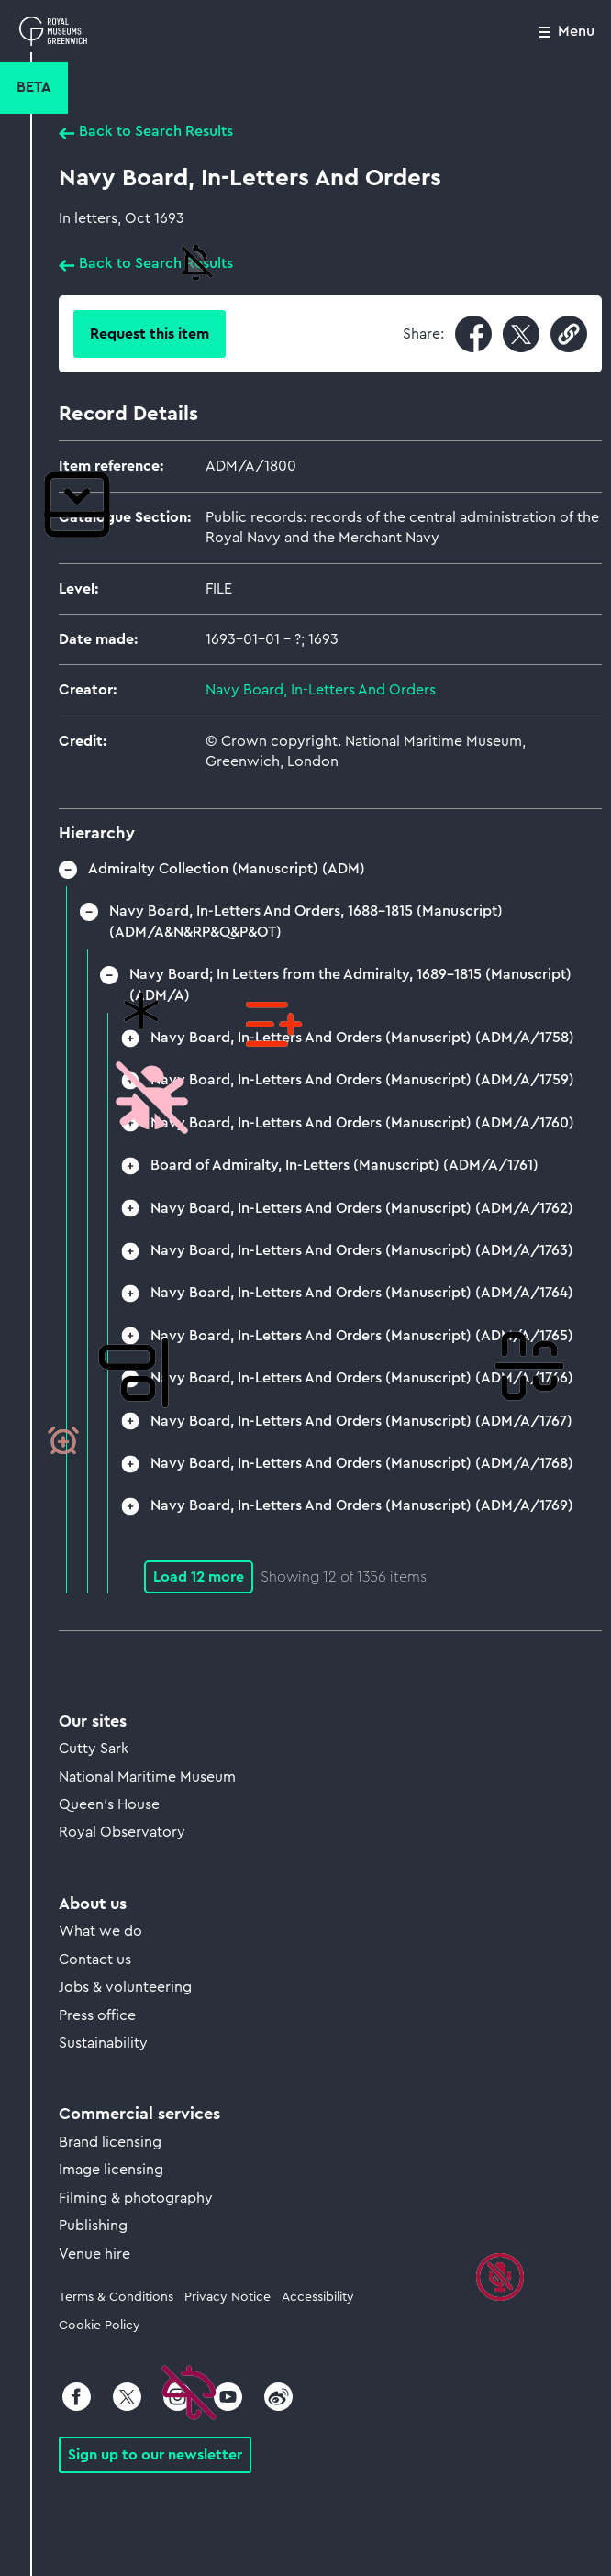 The height and width of the screenshot is (2576, 611). What do you see at coordinates (133, 1372) in the screenshot?
I see `align items to the bottom edge` at bounding box center [133, 1372].